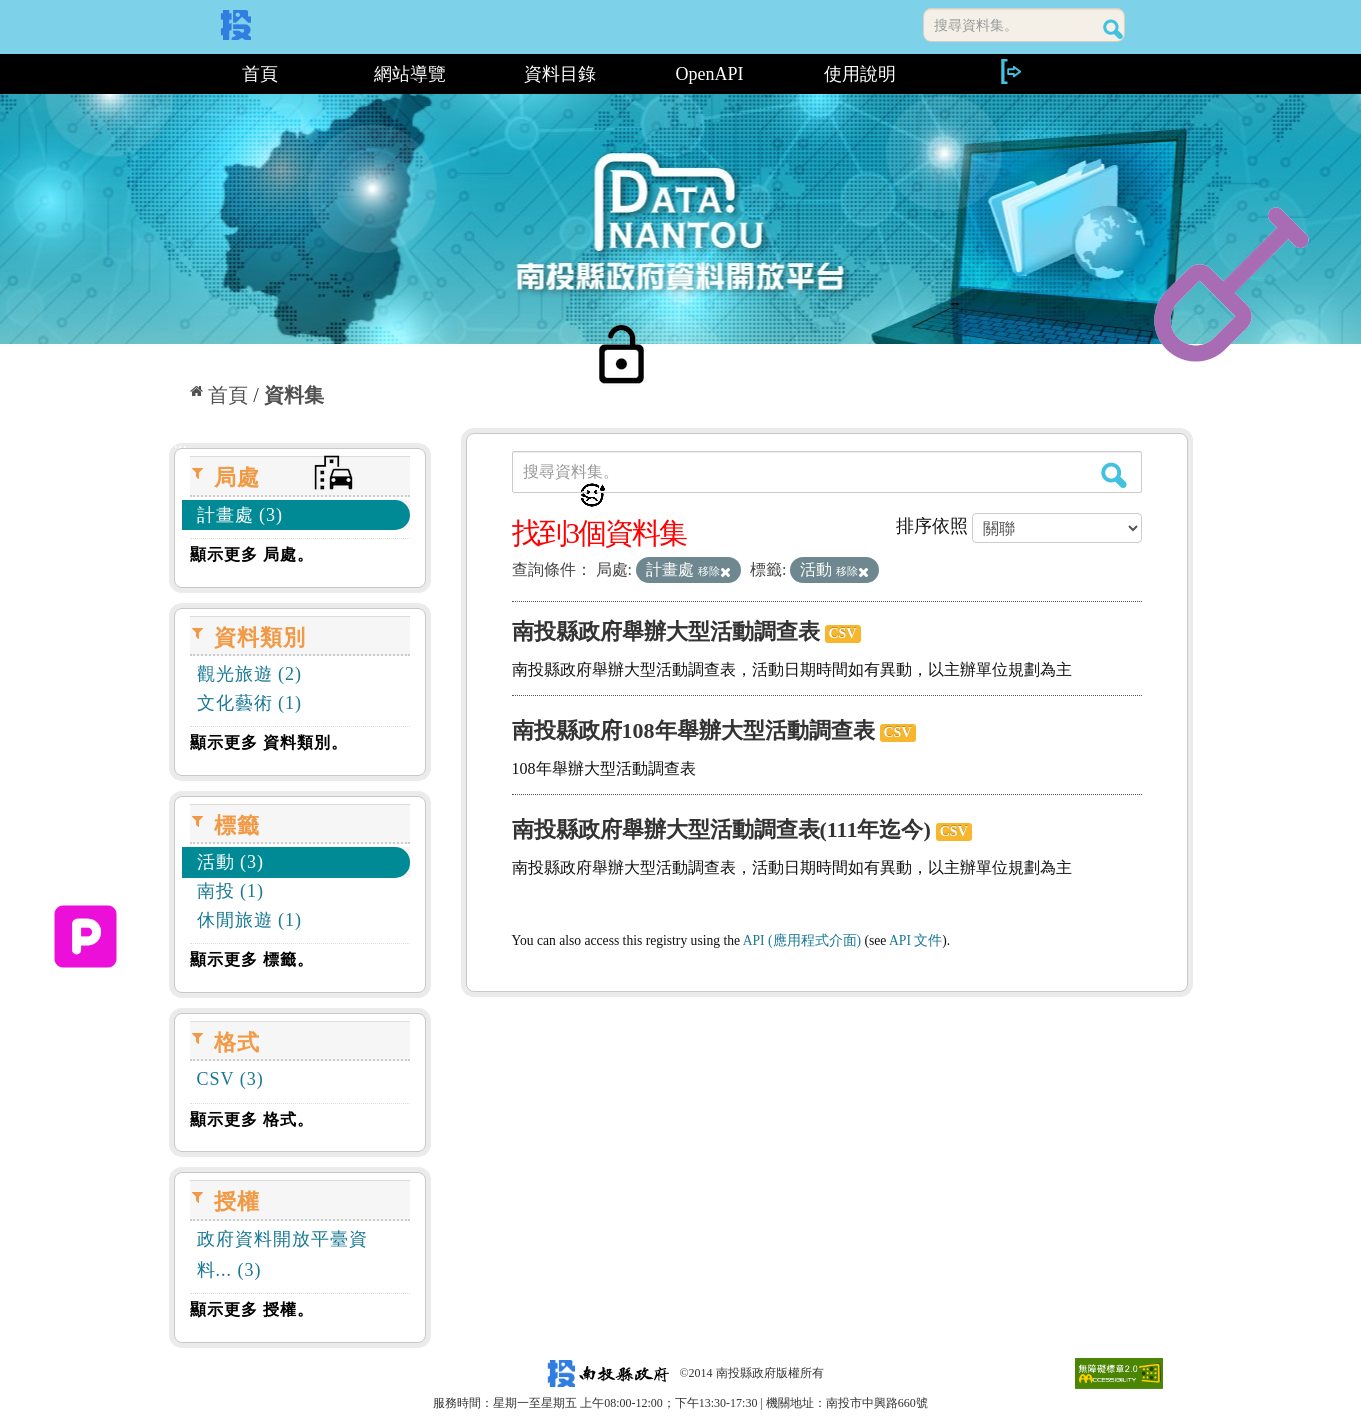  What do you see at coordinates (592, 495) in the screenshot?
I see `report feeling unwell or sick` at bounding box center [592, 495].